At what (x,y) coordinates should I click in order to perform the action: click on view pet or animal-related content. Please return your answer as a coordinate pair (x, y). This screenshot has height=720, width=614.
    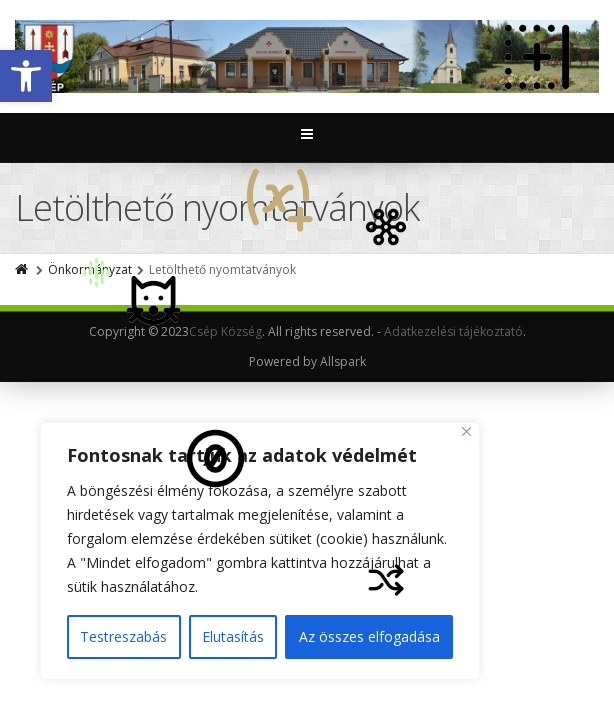
    Looking at the image, I should click on (153, 300).